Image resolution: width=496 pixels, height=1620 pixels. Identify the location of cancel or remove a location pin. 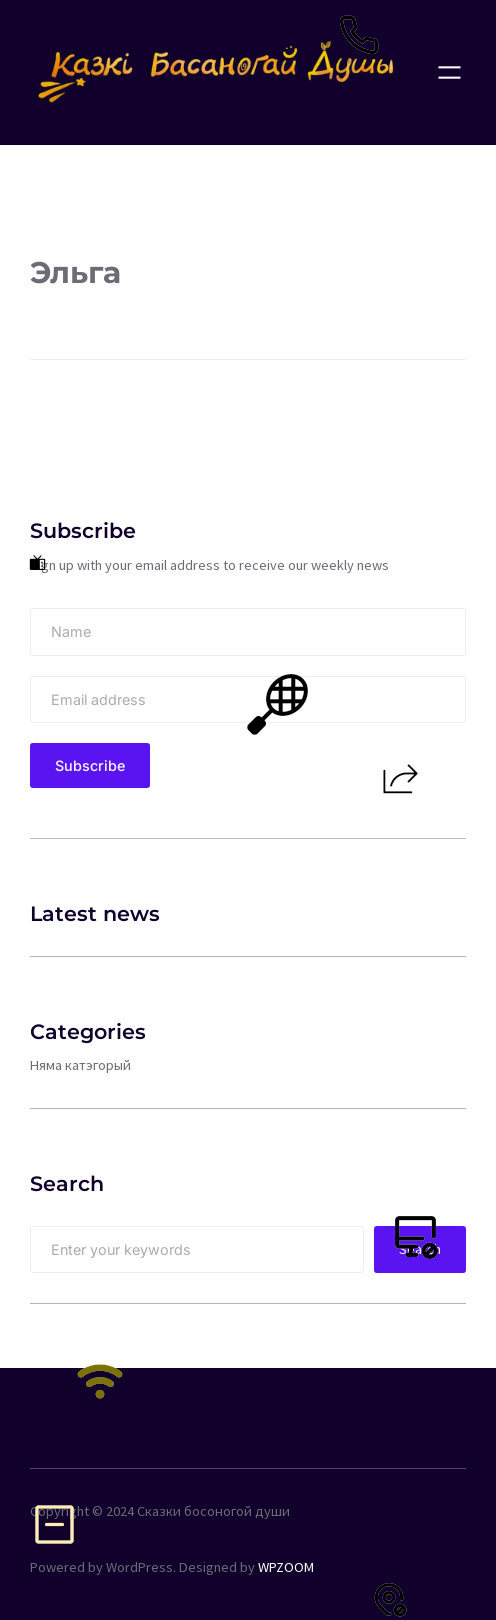
(389, 1599).